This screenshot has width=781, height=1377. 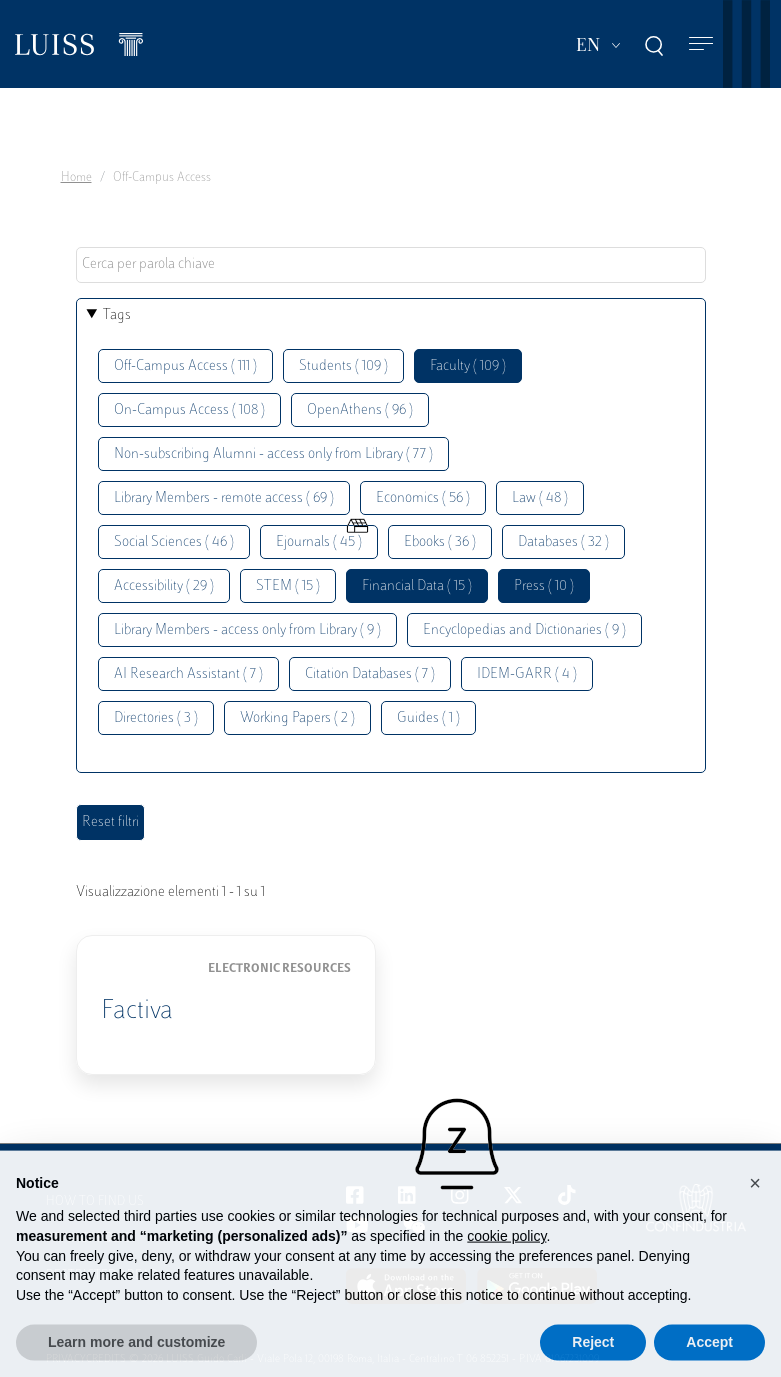 I want to click on view solar panel or renewable energy settings, so click(x=357, y=526).